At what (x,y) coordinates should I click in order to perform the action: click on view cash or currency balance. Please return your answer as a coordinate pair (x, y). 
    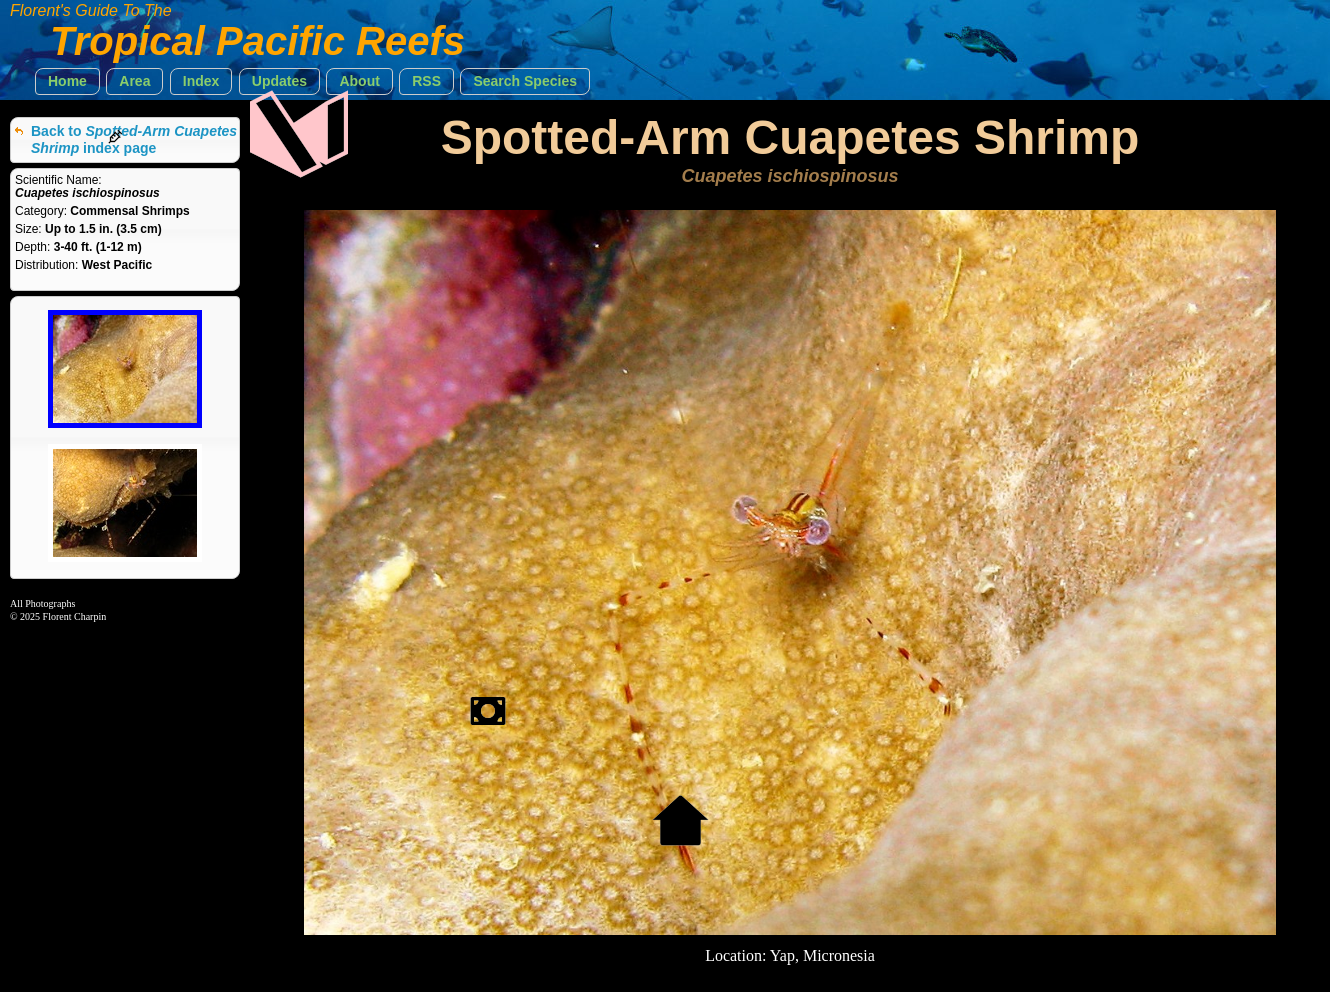
    Looking at the image, I should click on (488, 711).